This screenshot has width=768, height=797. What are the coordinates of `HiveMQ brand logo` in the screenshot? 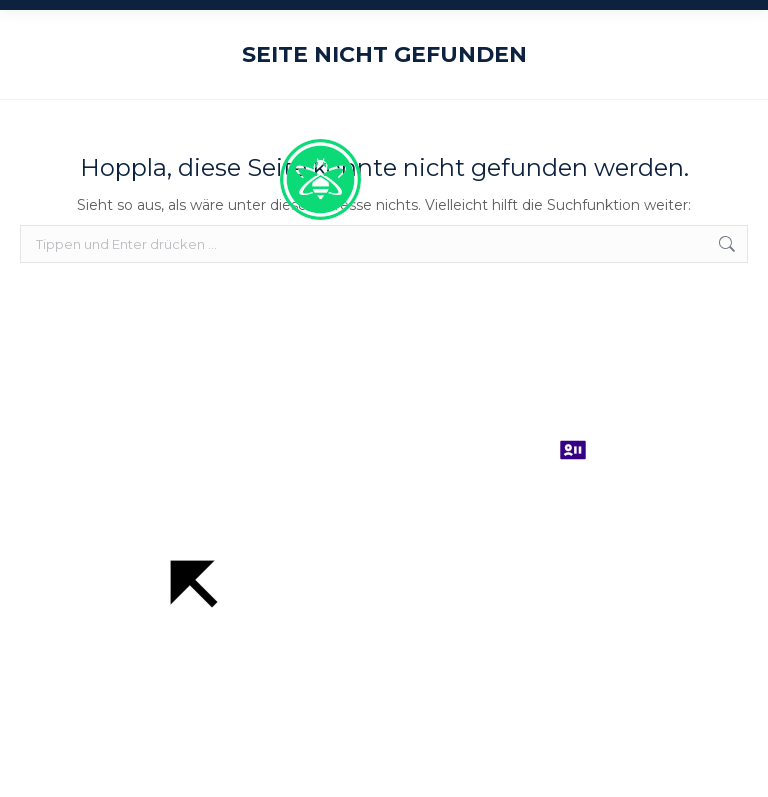 It's located at (320, 179).